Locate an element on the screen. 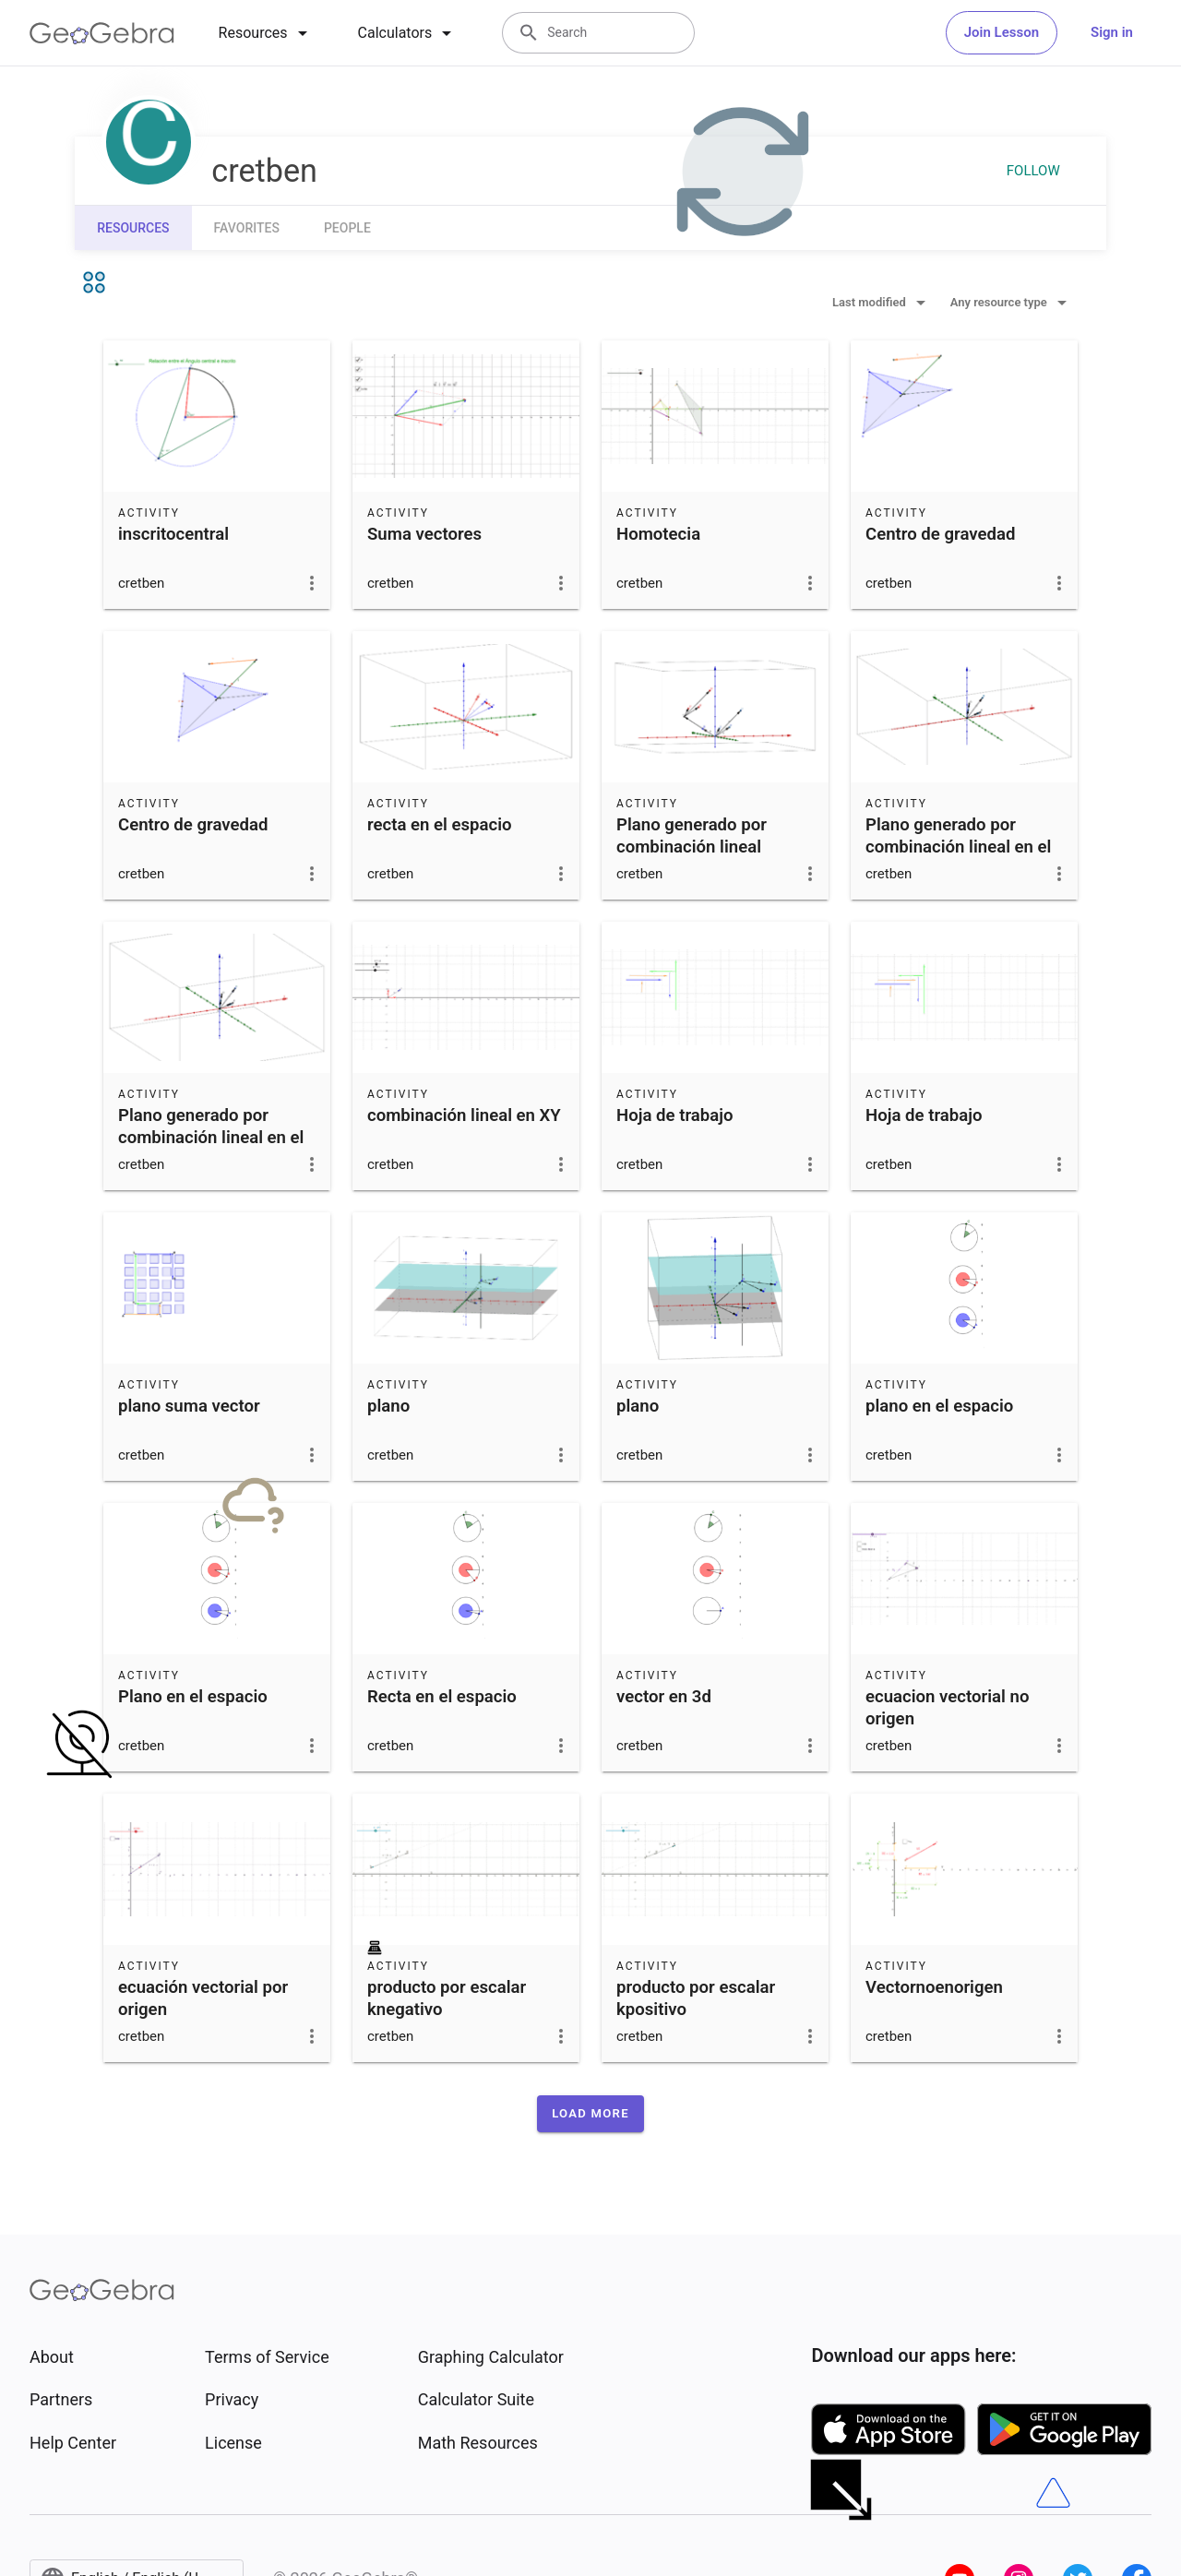  open app grid or menu is located at coordinates (94, 282).